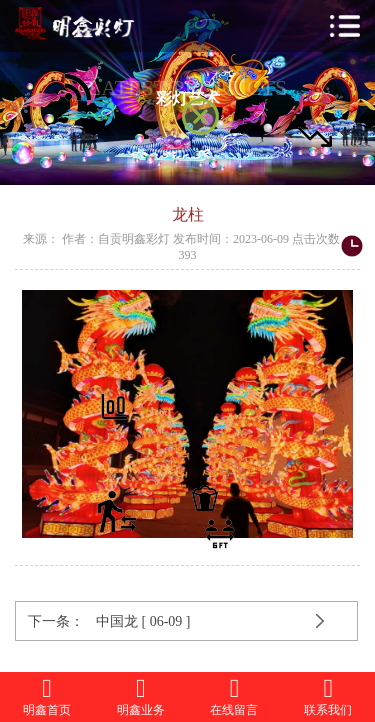 This screenshot has height=722, width=375. I want to click on subscribe to RSS feed, so click(78, 86).